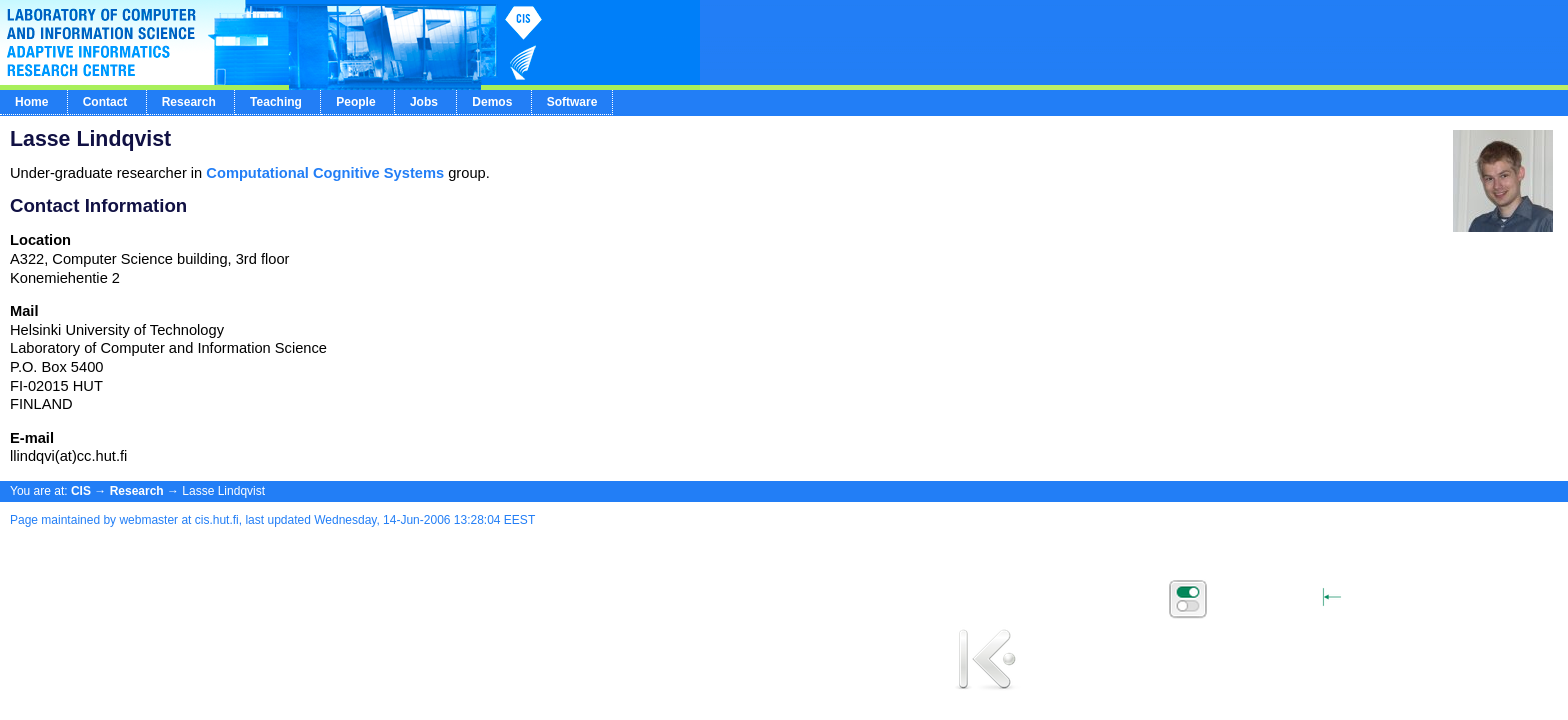  I want to click on open gnome tweaks to customize desktop settings, so click(1188, 599).